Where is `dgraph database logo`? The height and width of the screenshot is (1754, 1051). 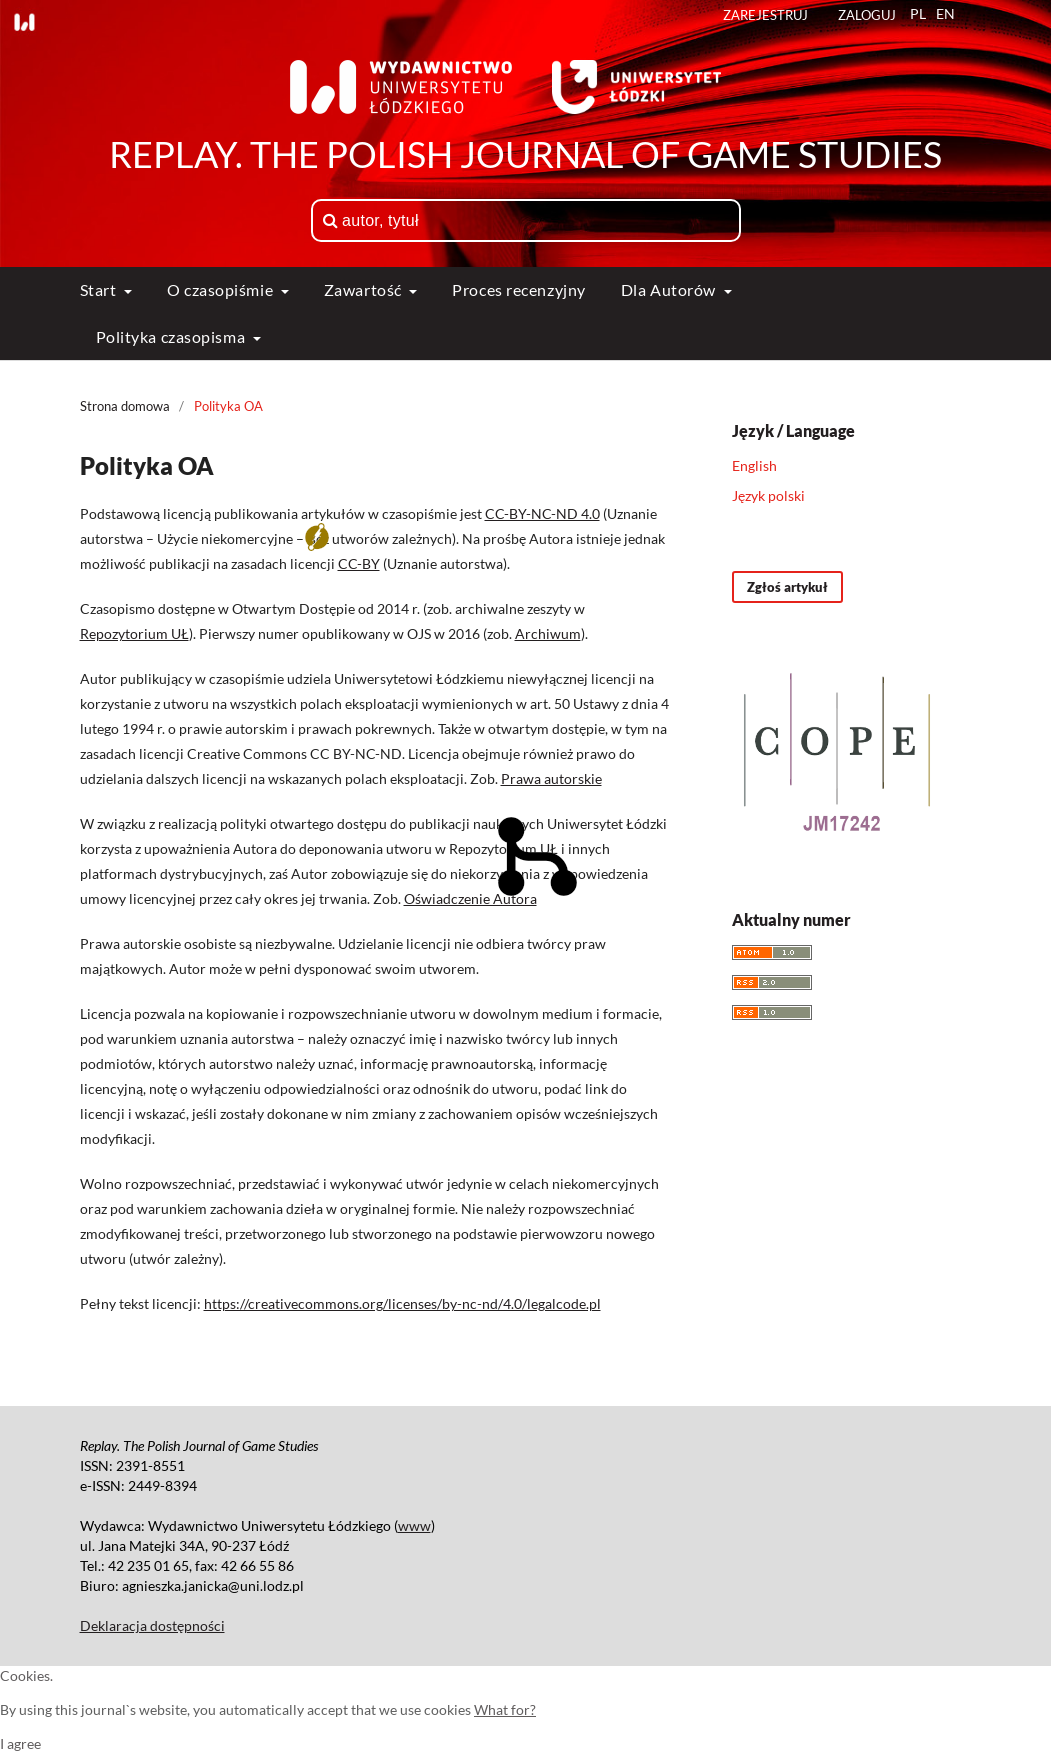 dgraph database logo is located at coordinates (317, 537).